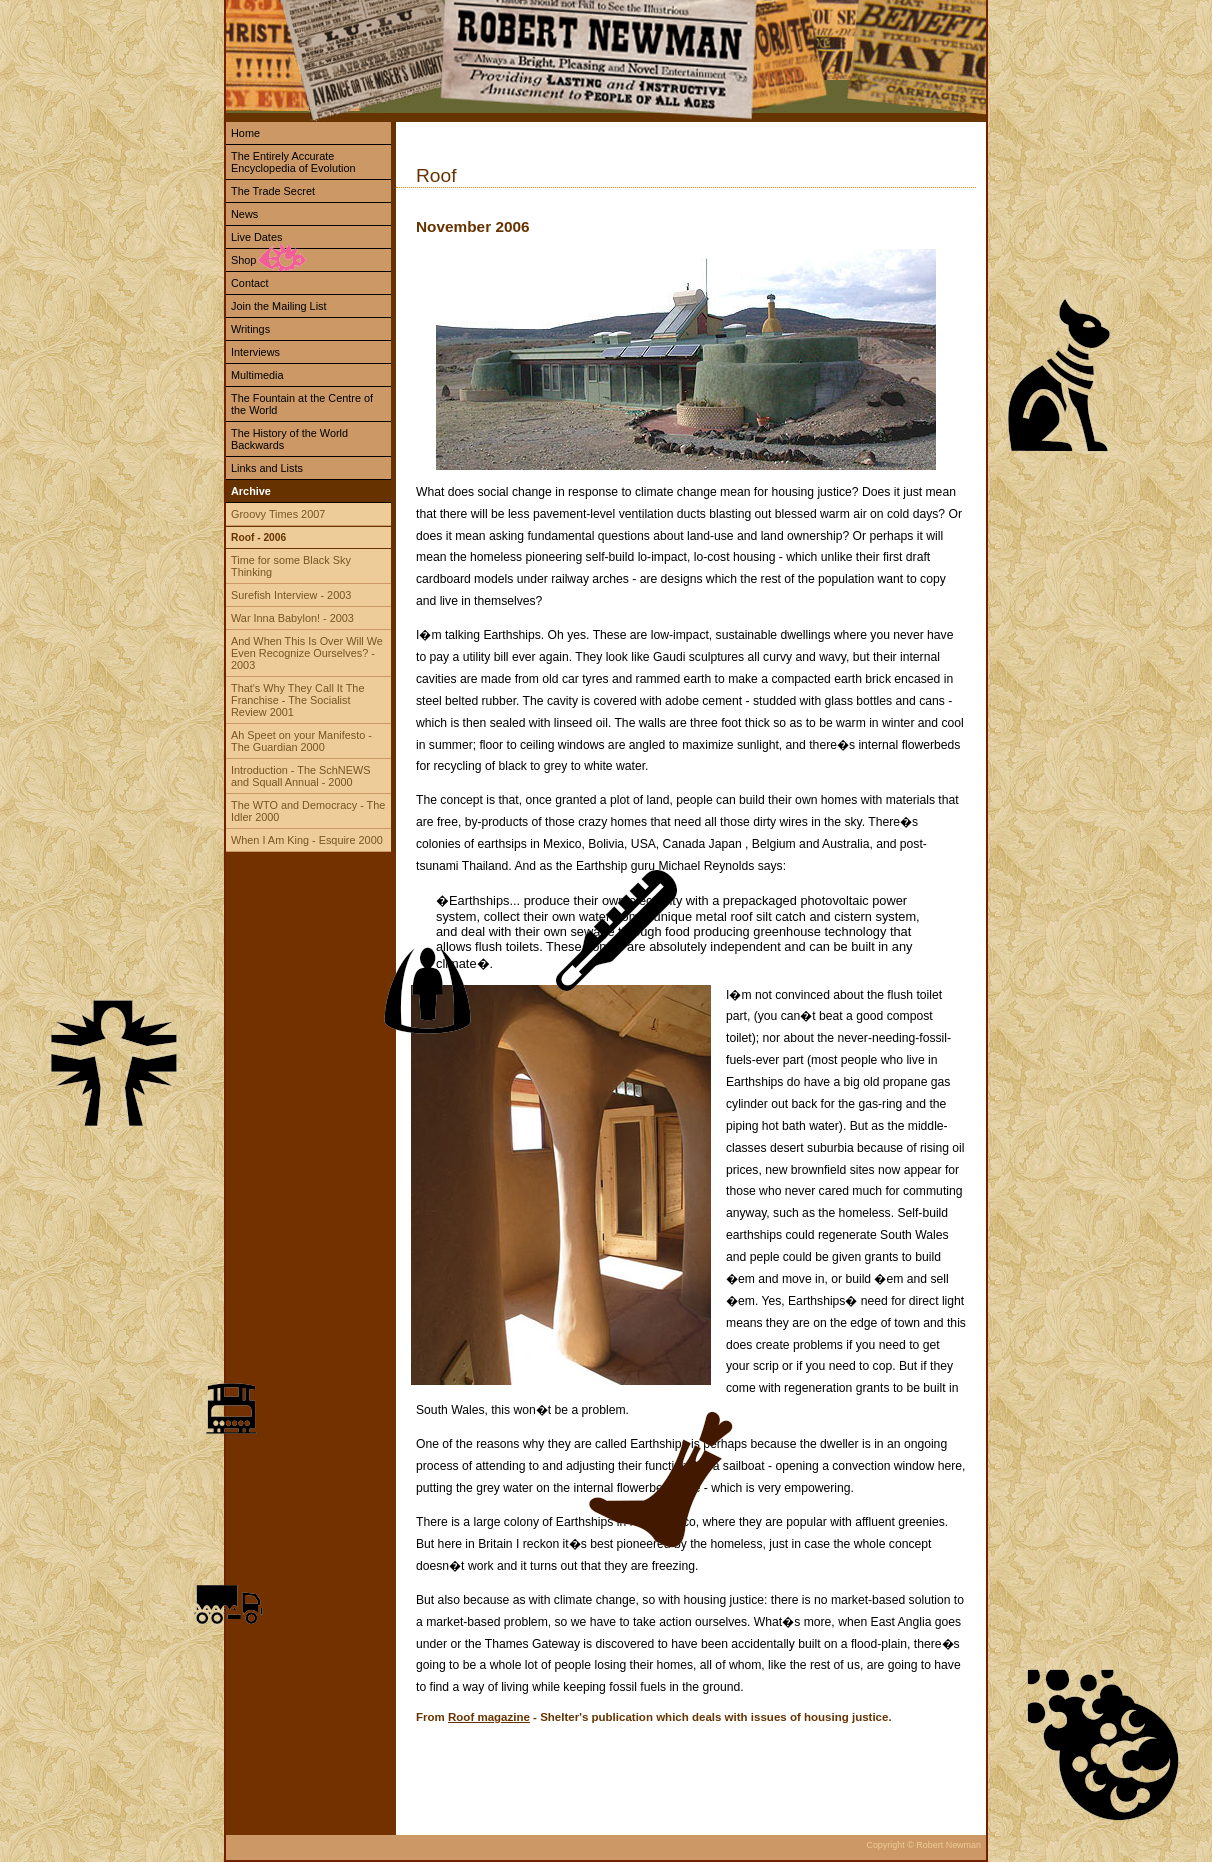  I want to click on indicates player has an active power-up or buff, so click(113, 1062).